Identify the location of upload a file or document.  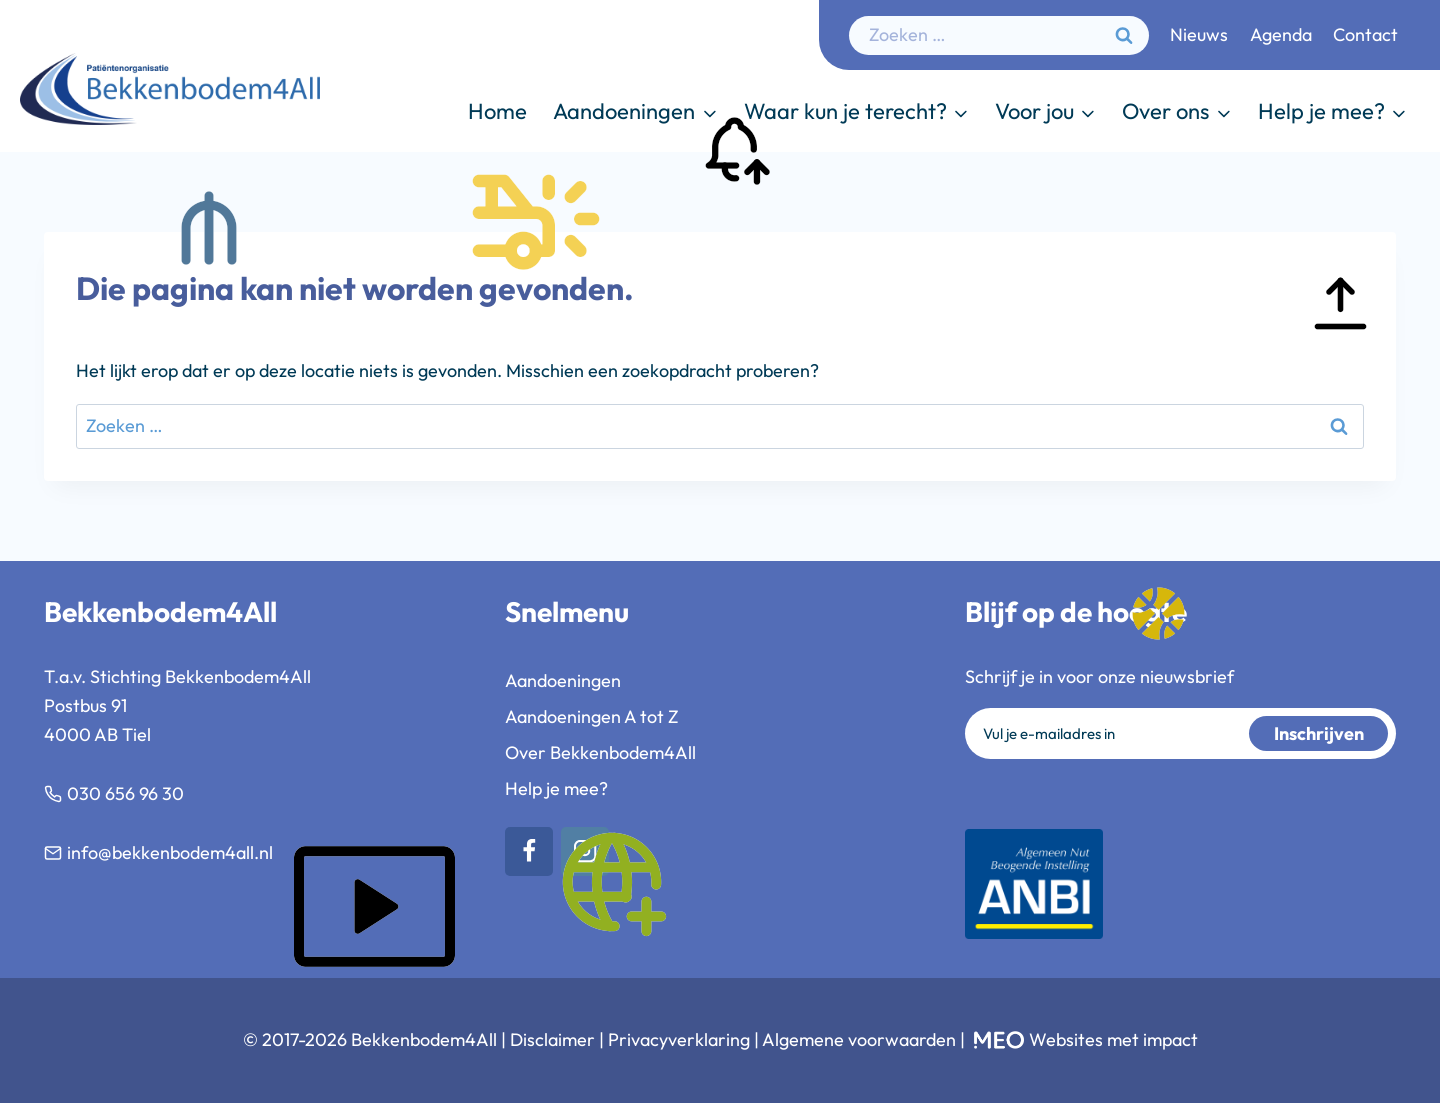
(1340, 303).